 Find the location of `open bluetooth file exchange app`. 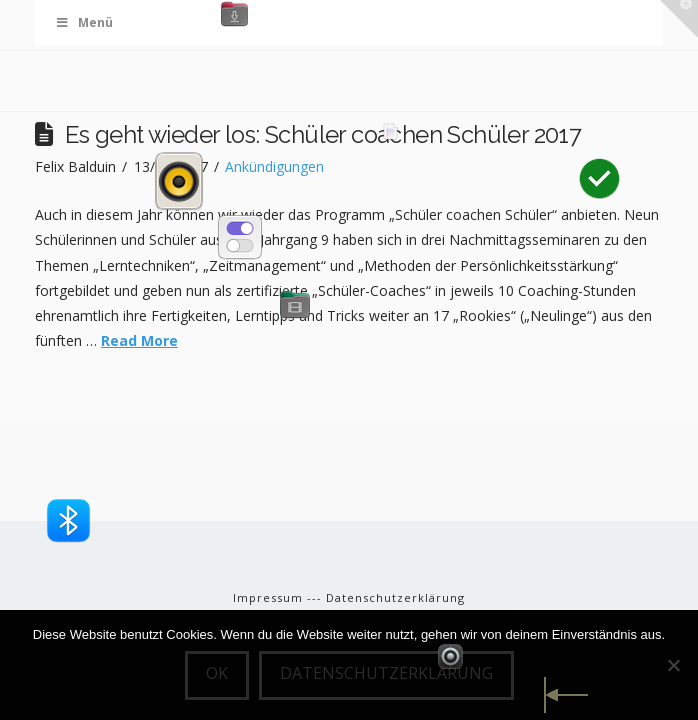

open bluetooth file exchange app is located at coordinates (68, 520).